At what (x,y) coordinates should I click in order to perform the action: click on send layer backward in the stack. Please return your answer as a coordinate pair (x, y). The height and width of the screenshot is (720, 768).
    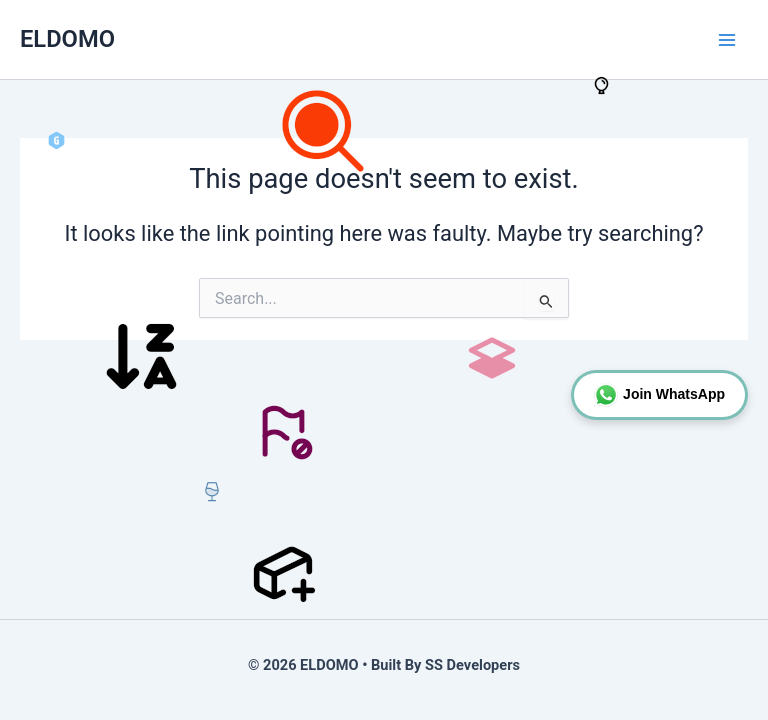
    Looking at the image, I should click on (492, 358).